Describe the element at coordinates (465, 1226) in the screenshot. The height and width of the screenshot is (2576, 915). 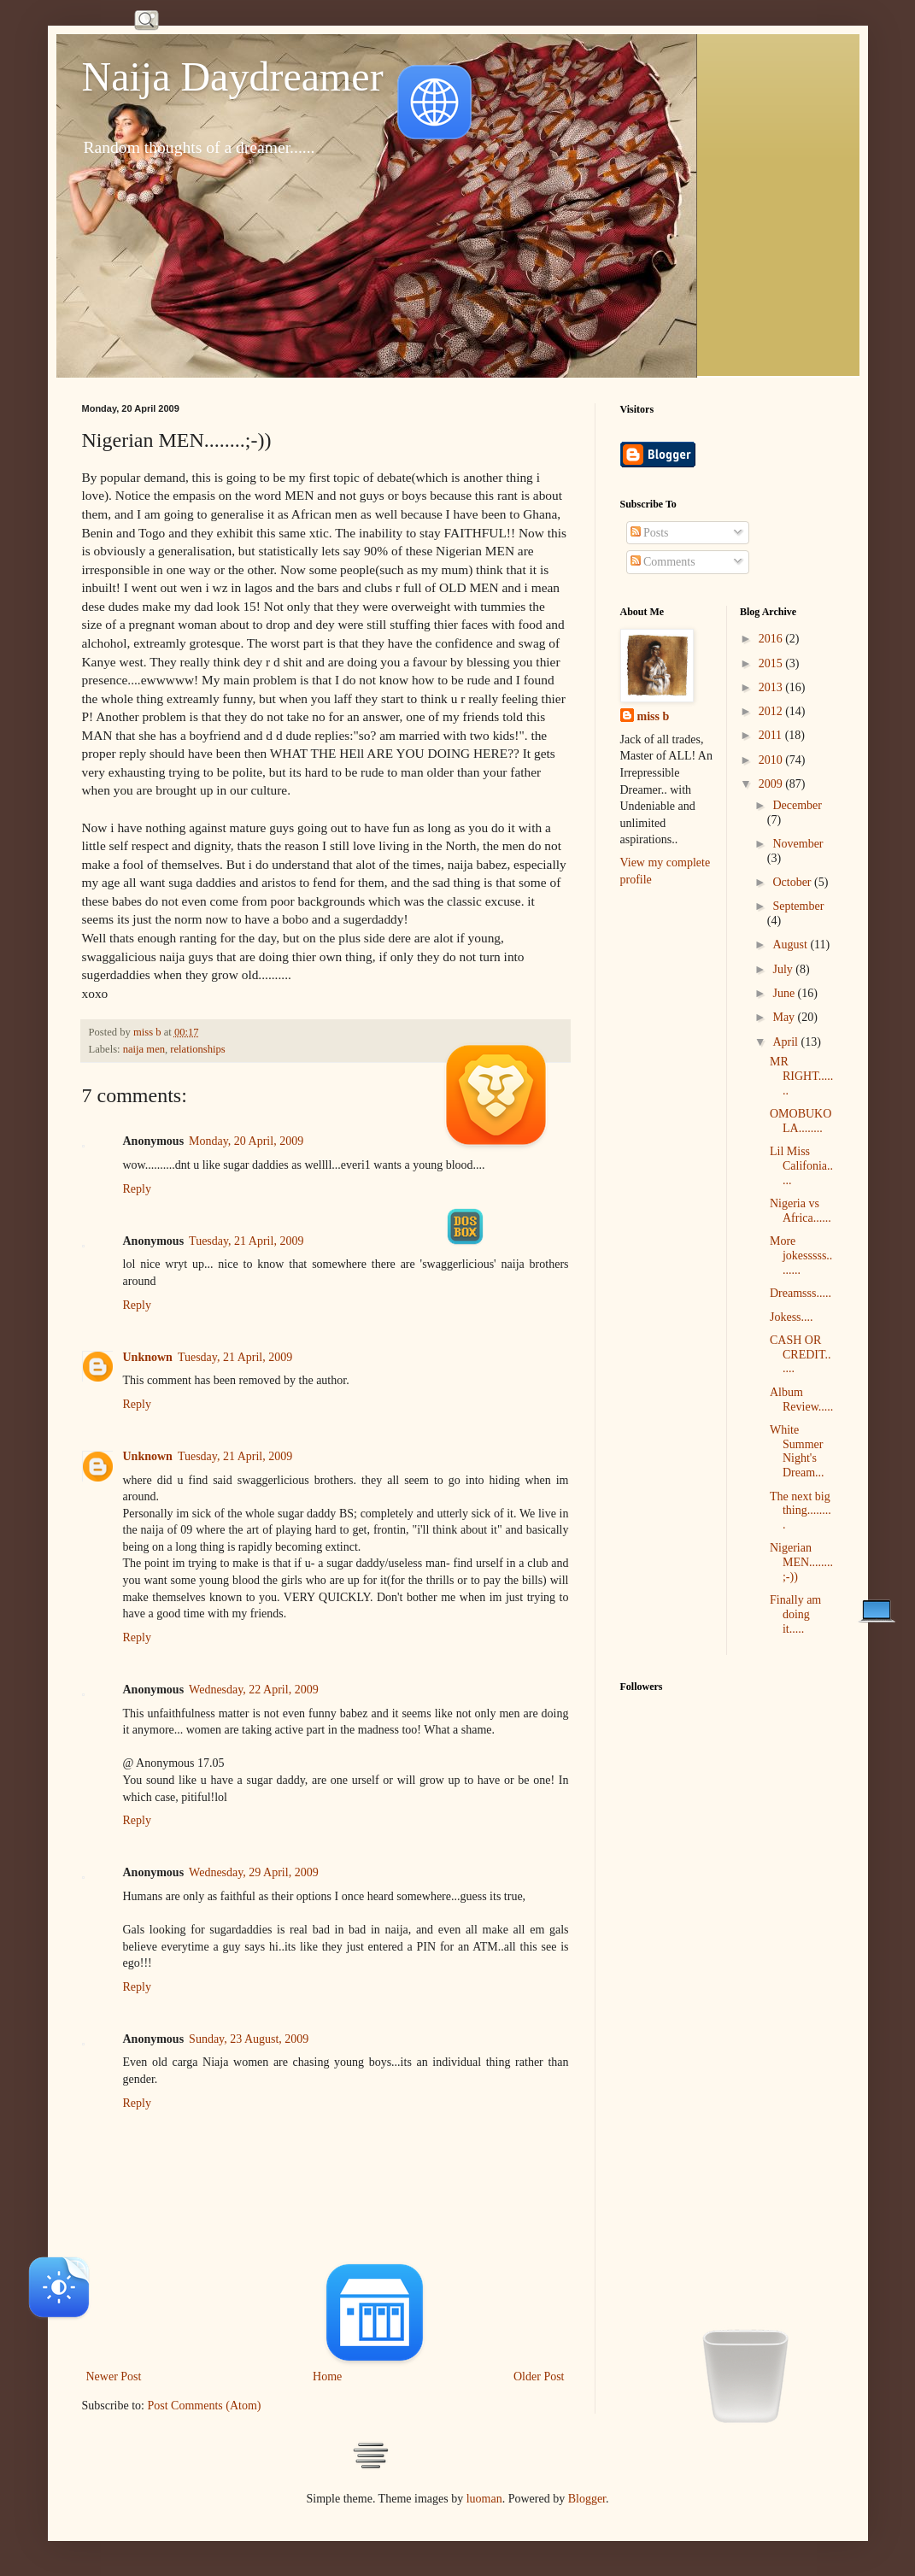
I see `launch DOSBox emulator to run classic DOS games and software` at that location.